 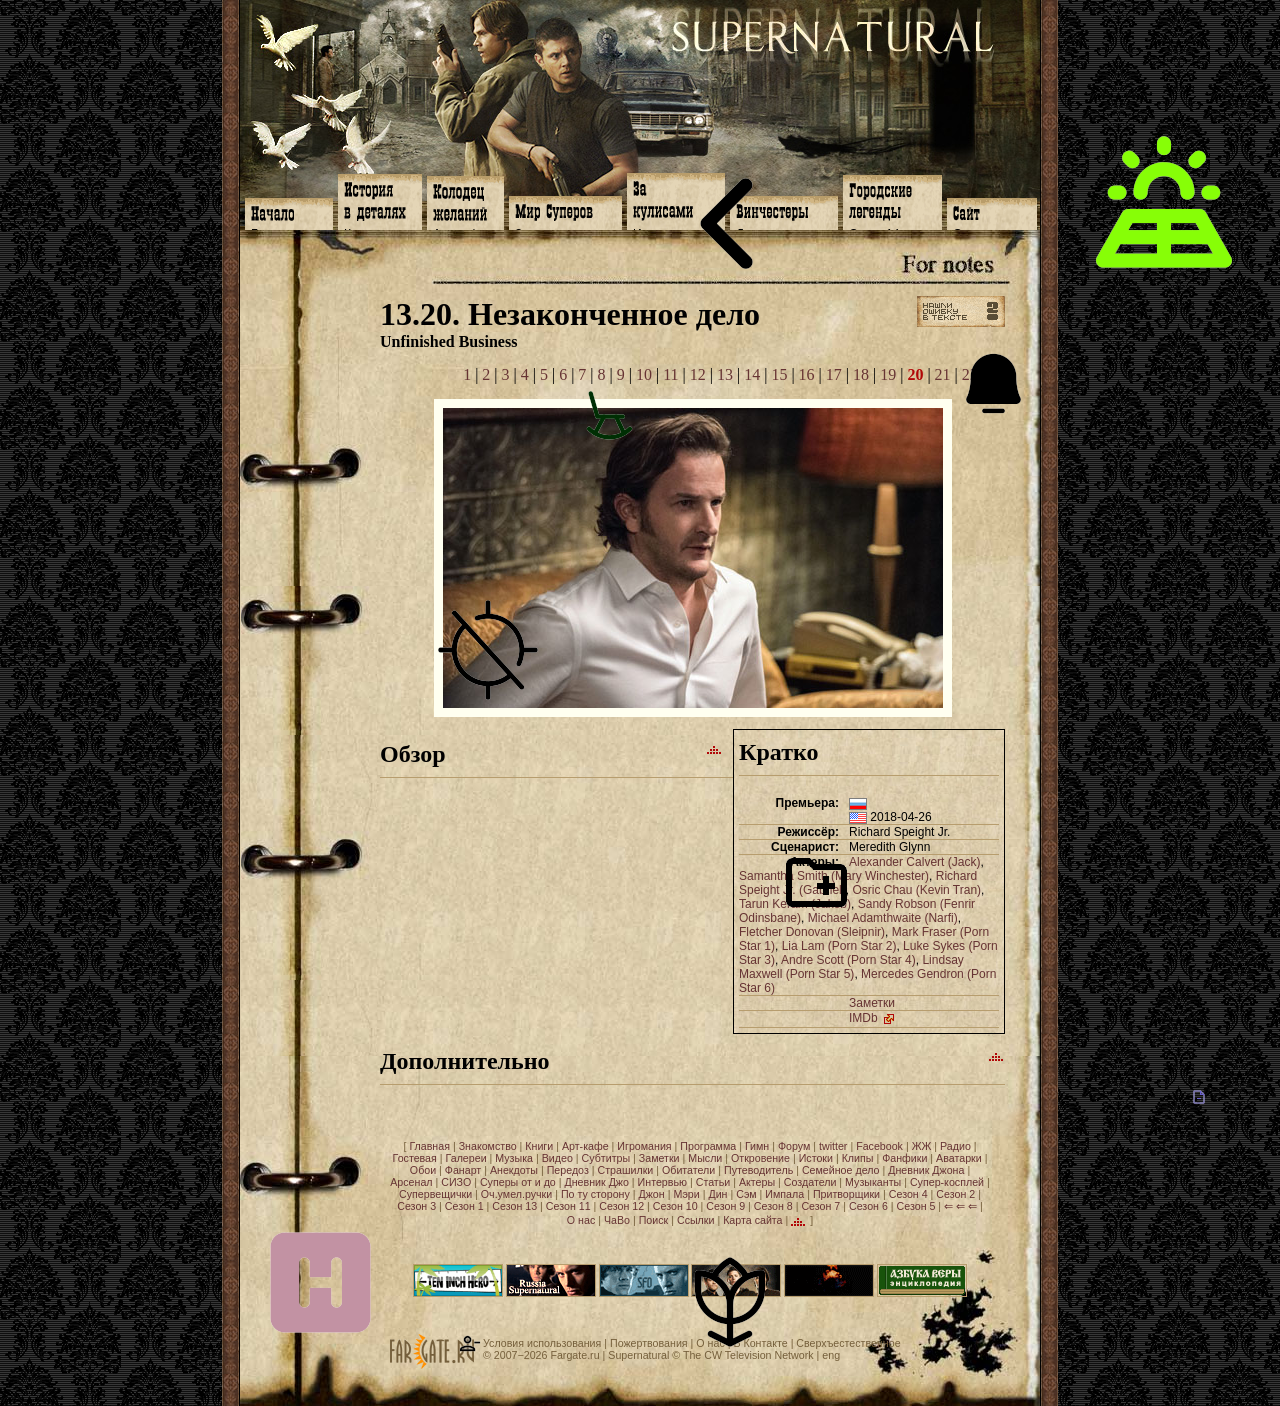 I want to click on access furniture or seating options, so click(x=609, y=415).